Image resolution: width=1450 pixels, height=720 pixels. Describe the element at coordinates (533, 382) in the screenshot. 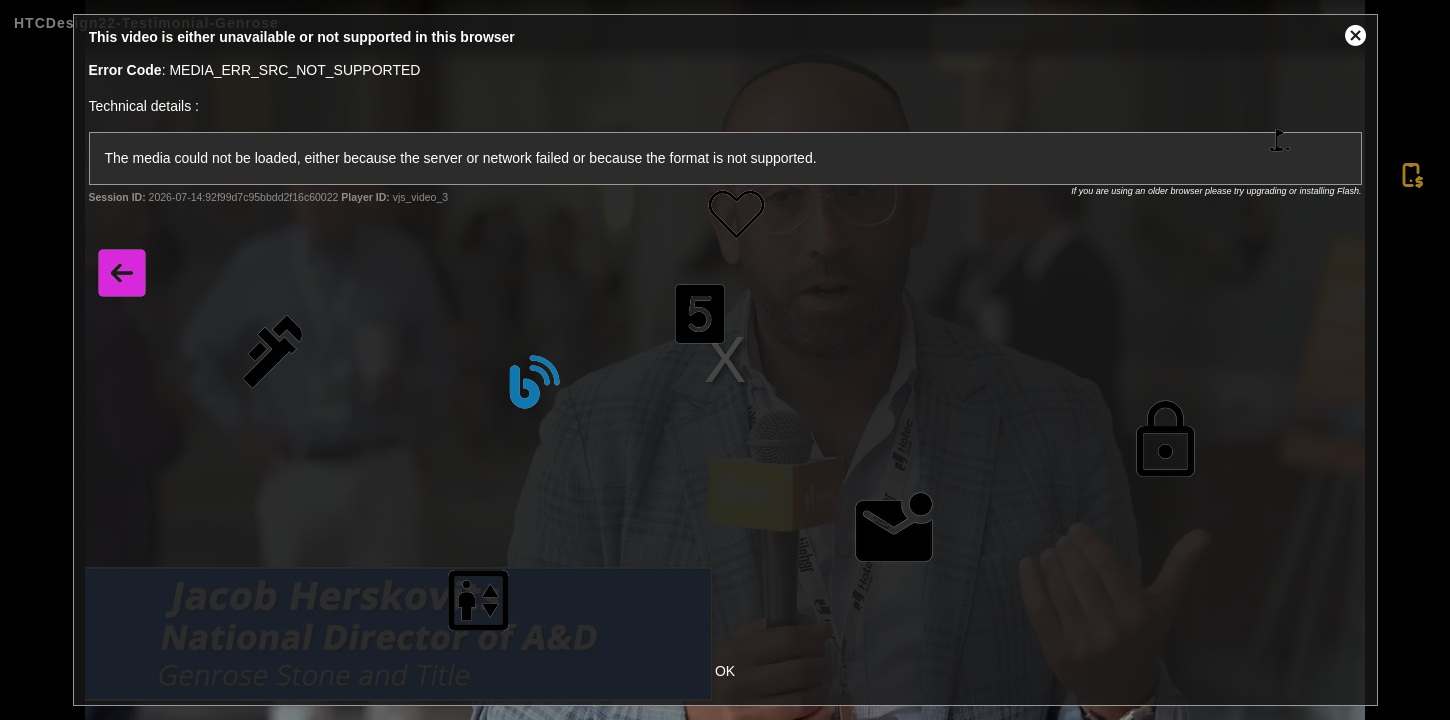

I see `access blog or publishing platform` at that location.